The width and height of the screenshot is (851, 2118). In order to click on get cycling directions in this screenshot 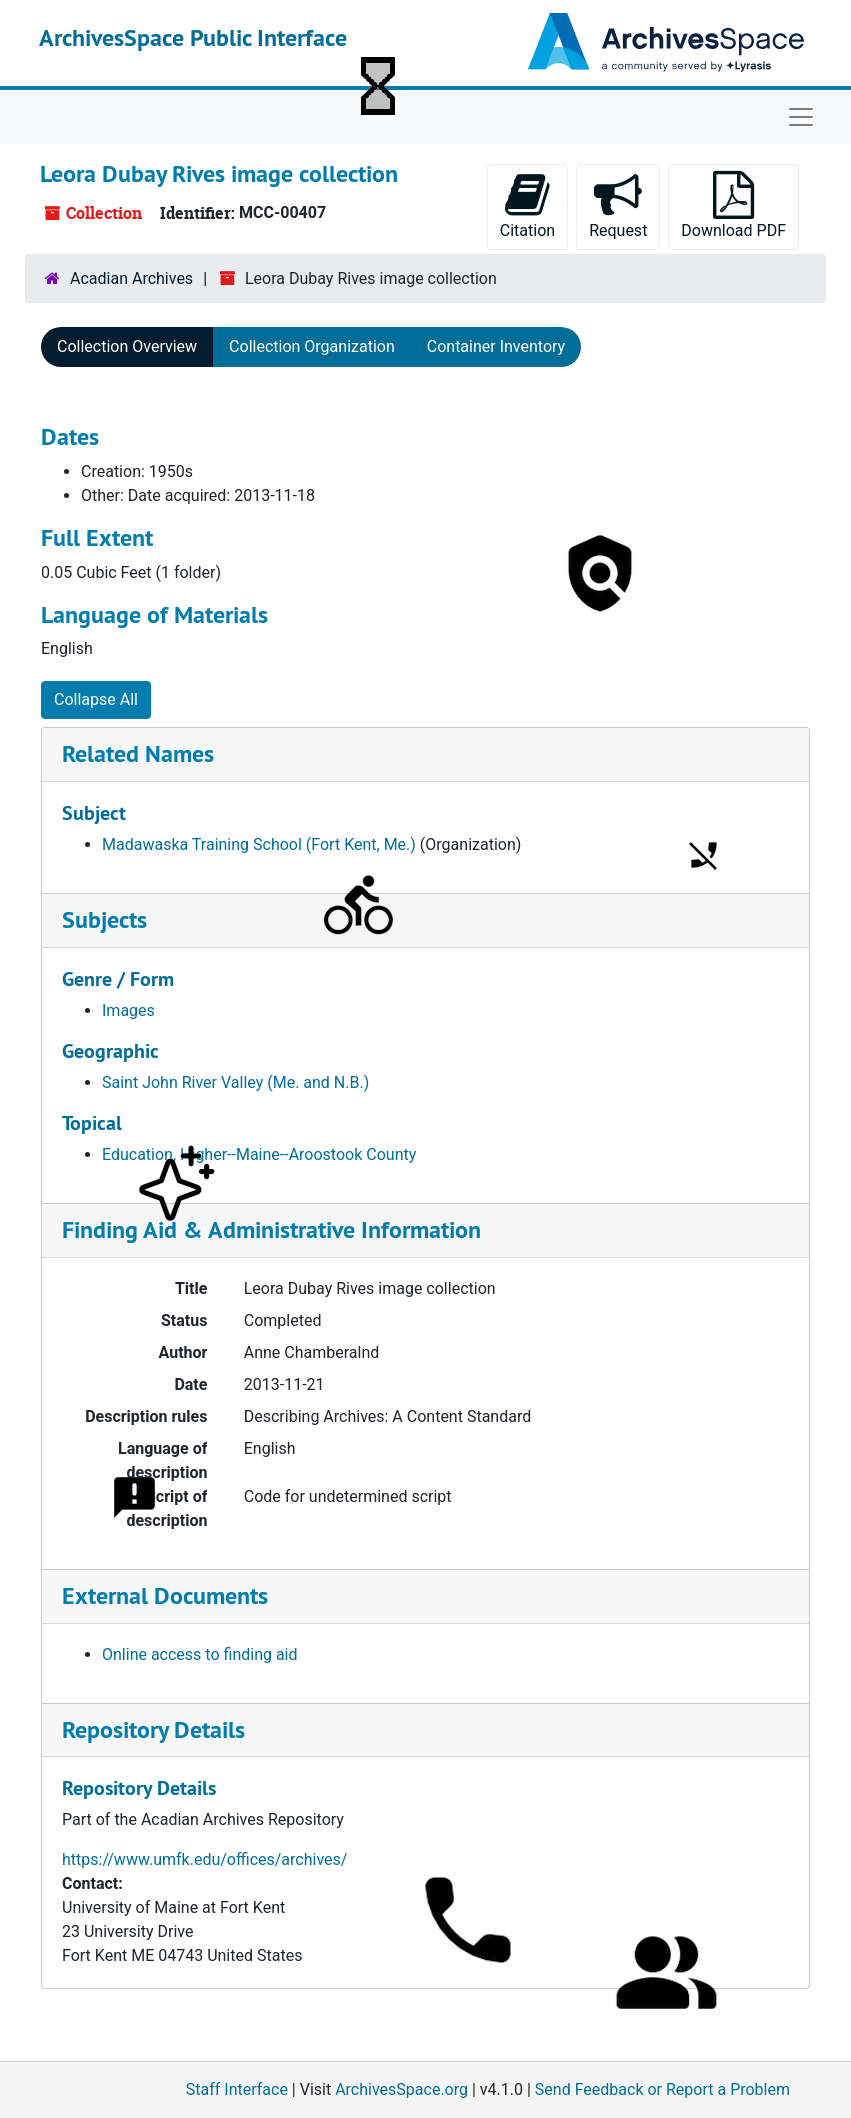, I will do `click(358, 905)`.